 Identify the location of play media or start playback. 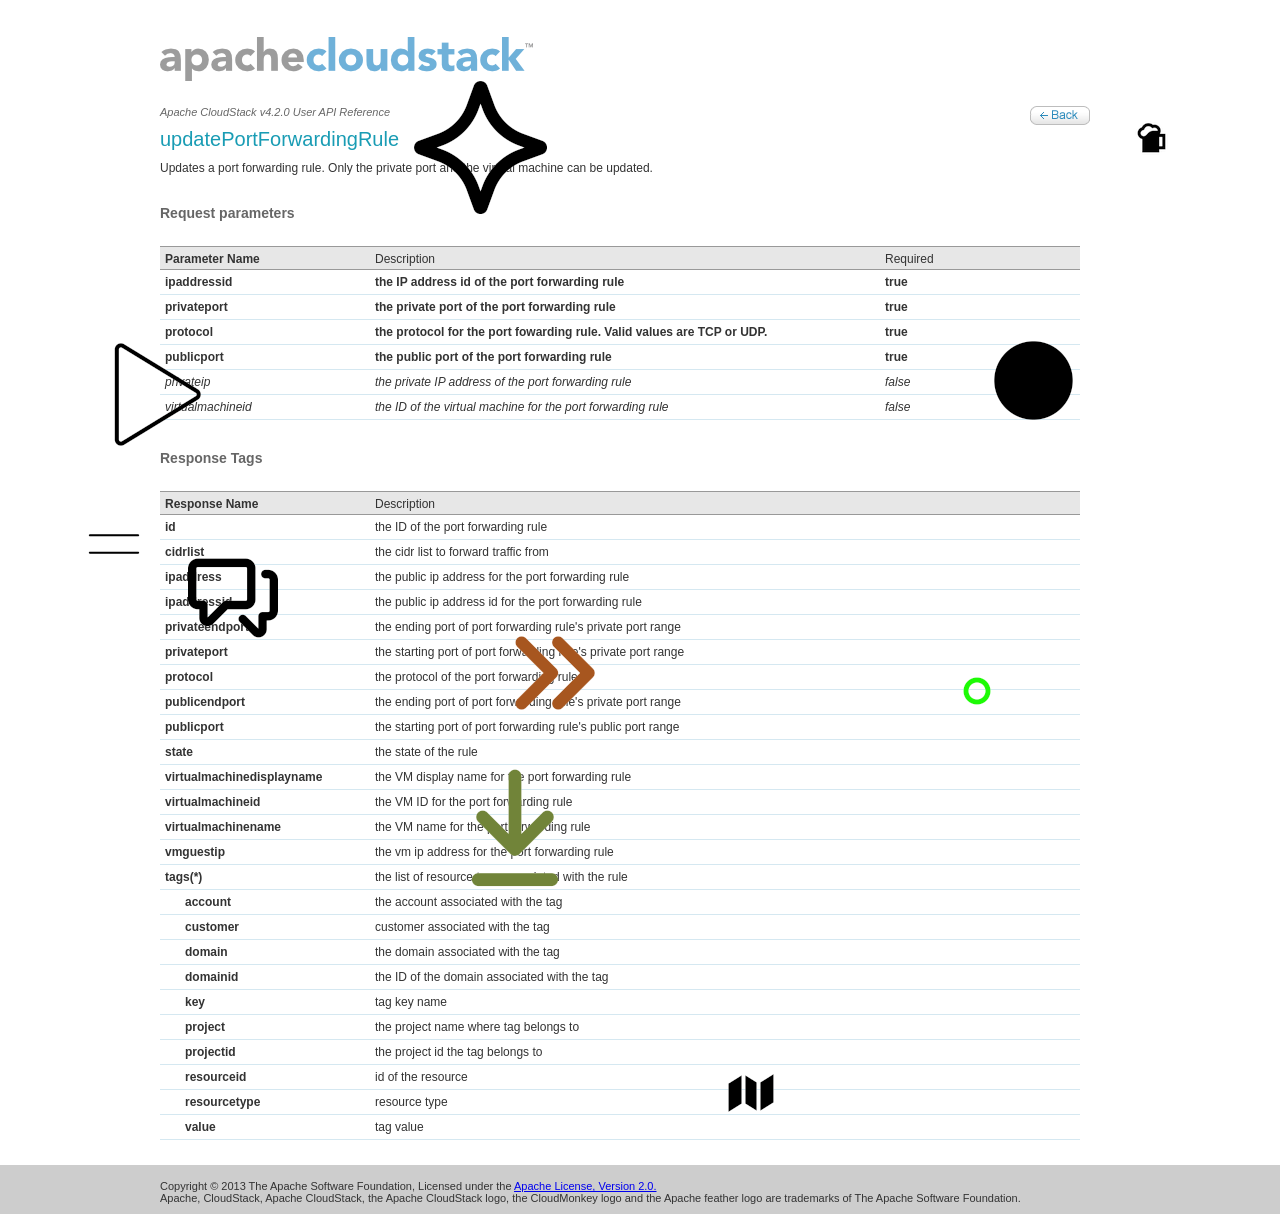
(145, 394).